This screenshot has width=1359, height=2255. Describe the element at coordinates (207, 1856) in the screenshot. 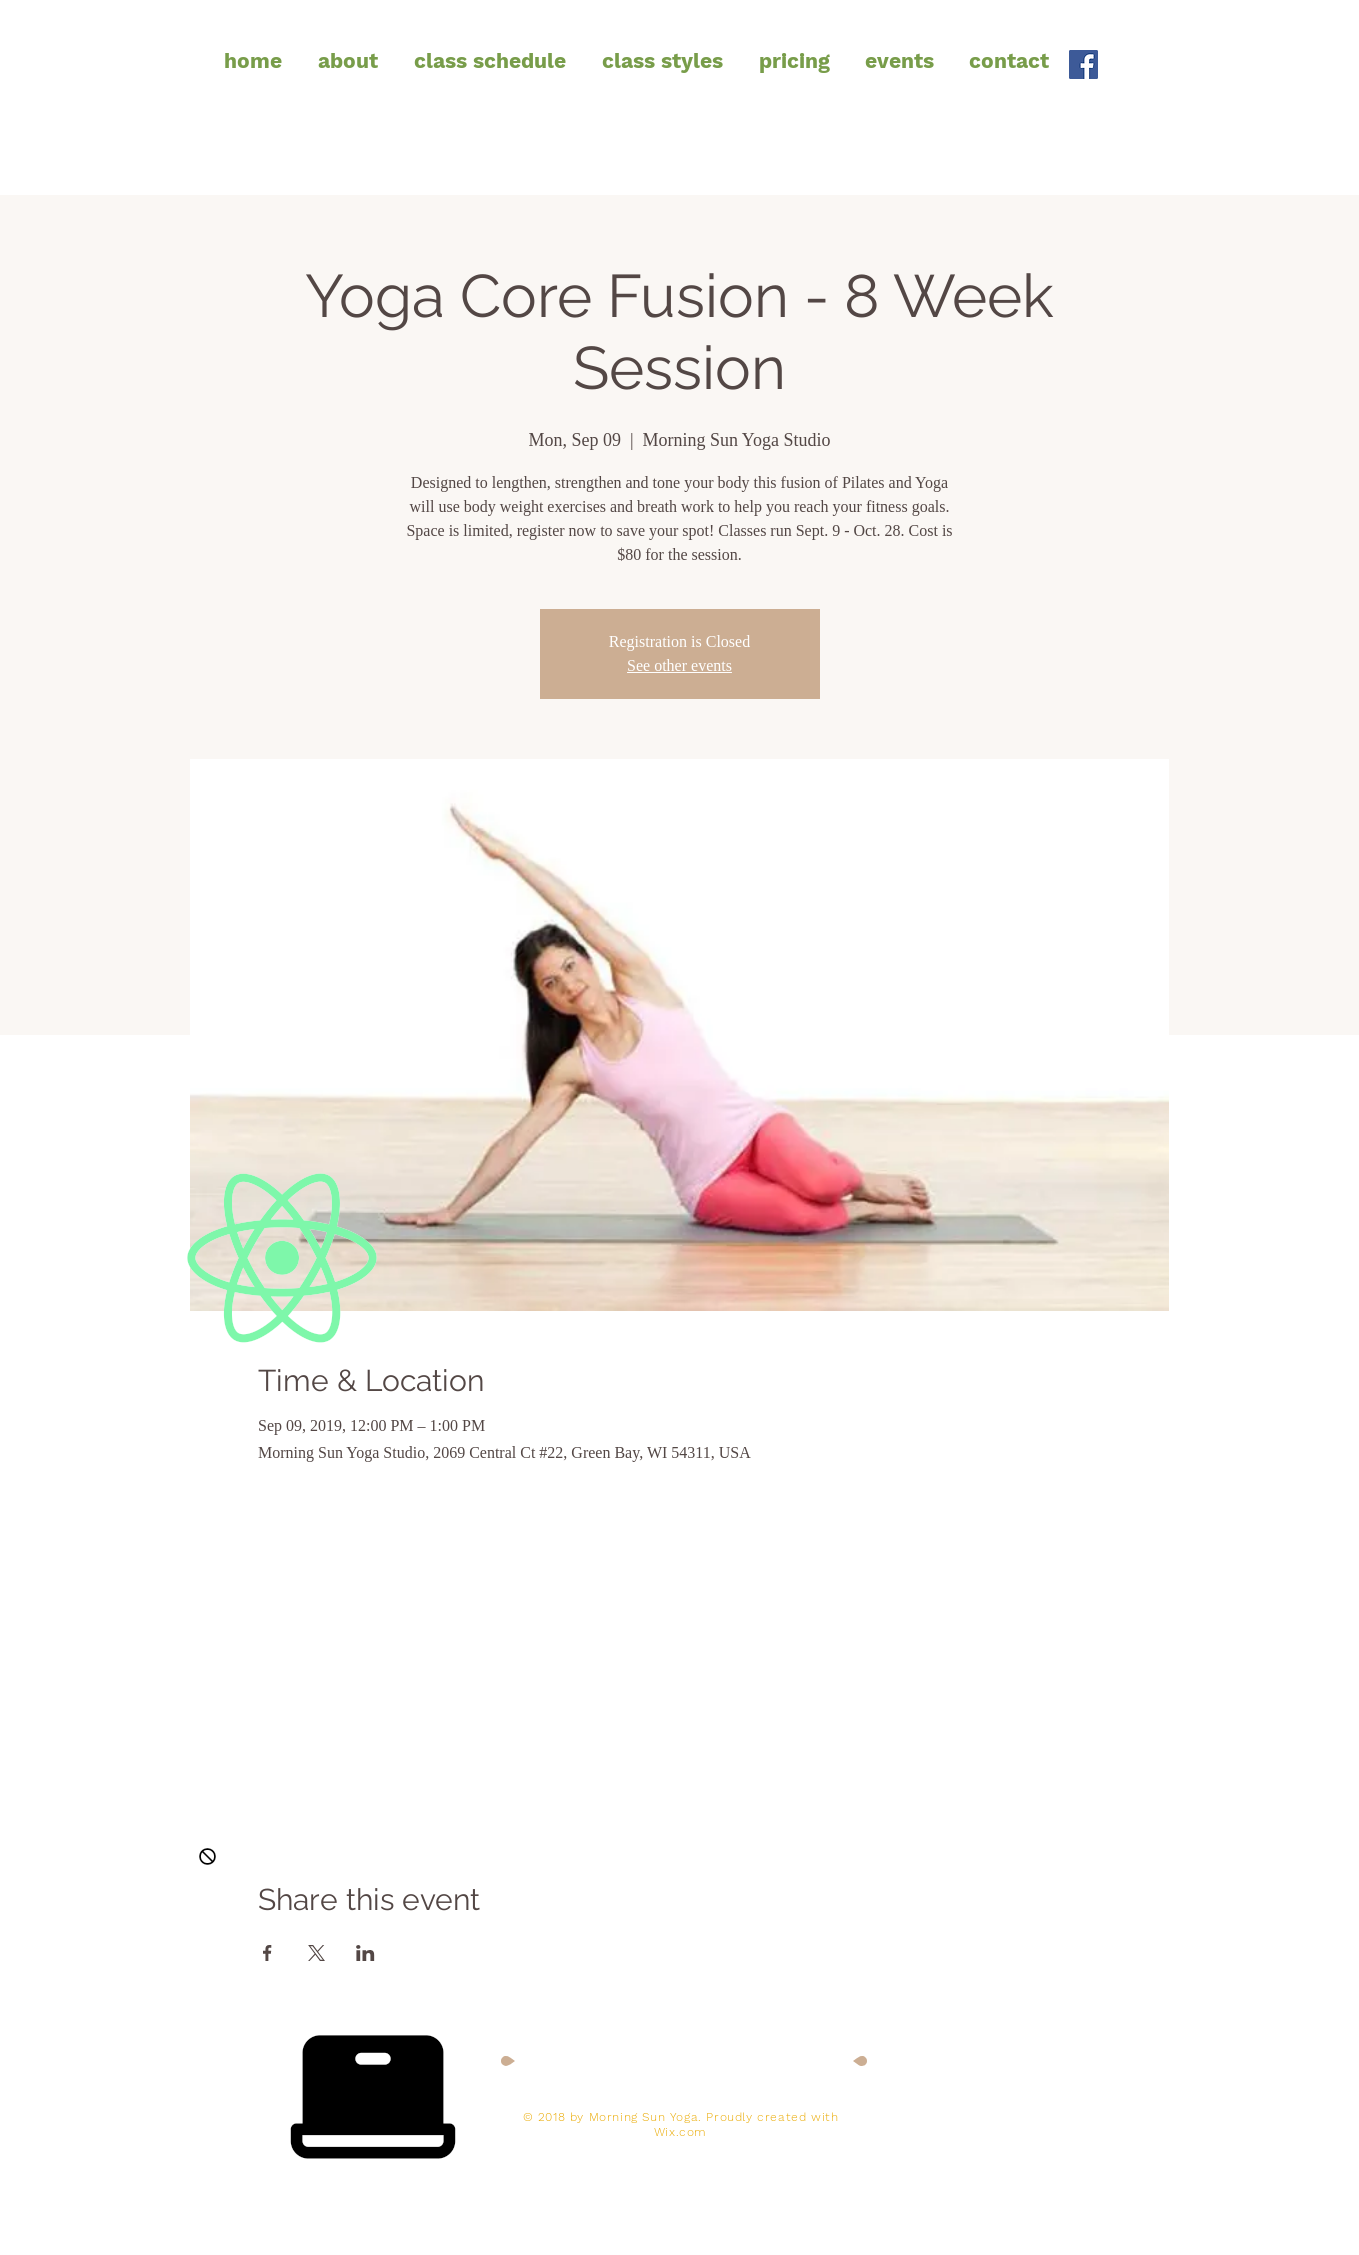

I see `block or ban a user` at that location.